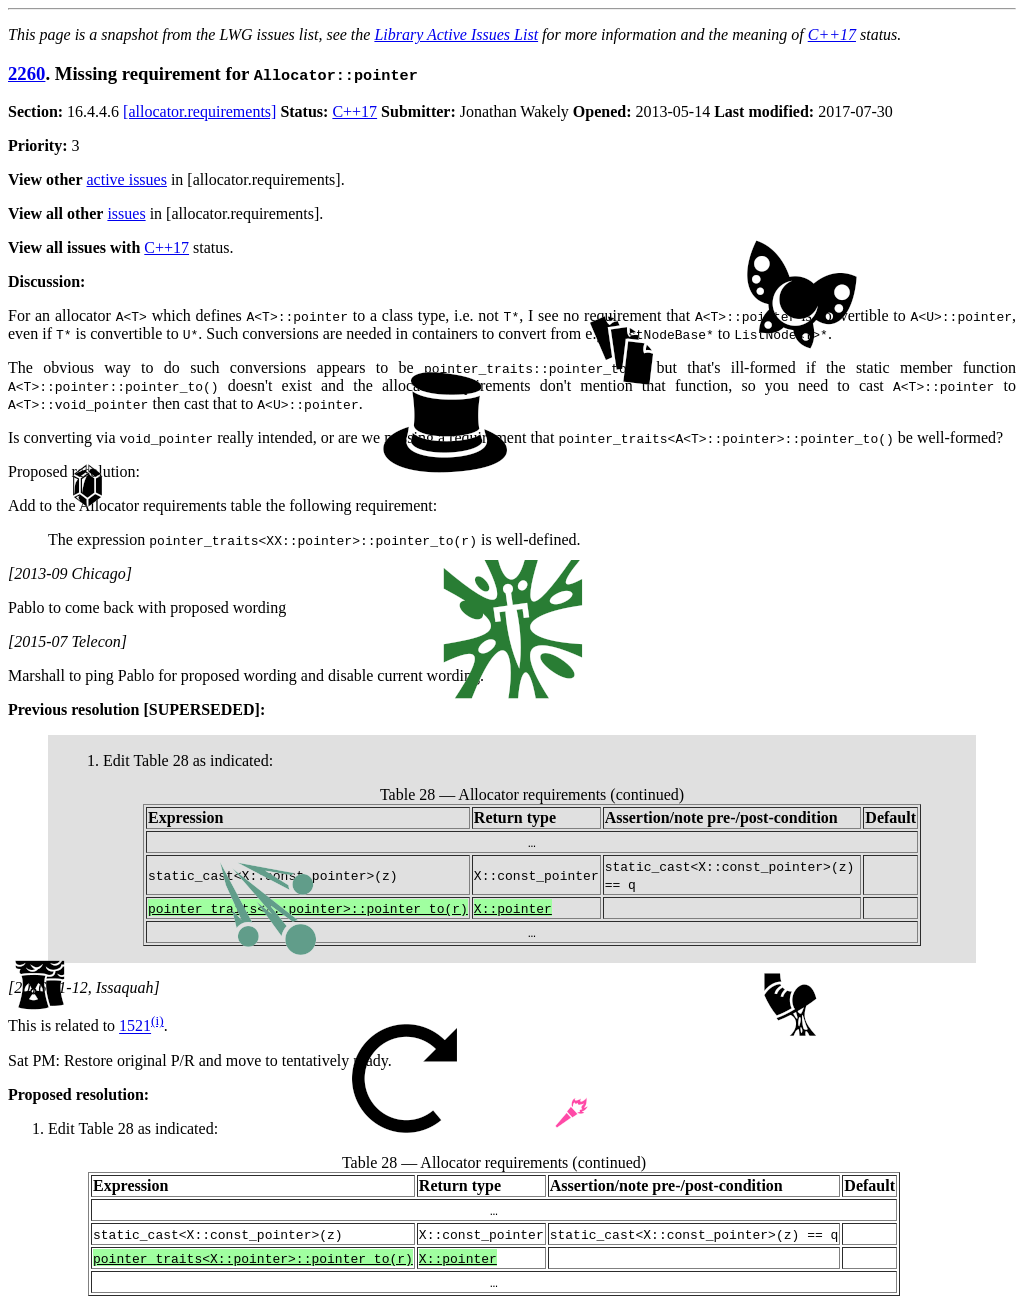  I want to click on rotate object clockwise, so click(404, 1078).